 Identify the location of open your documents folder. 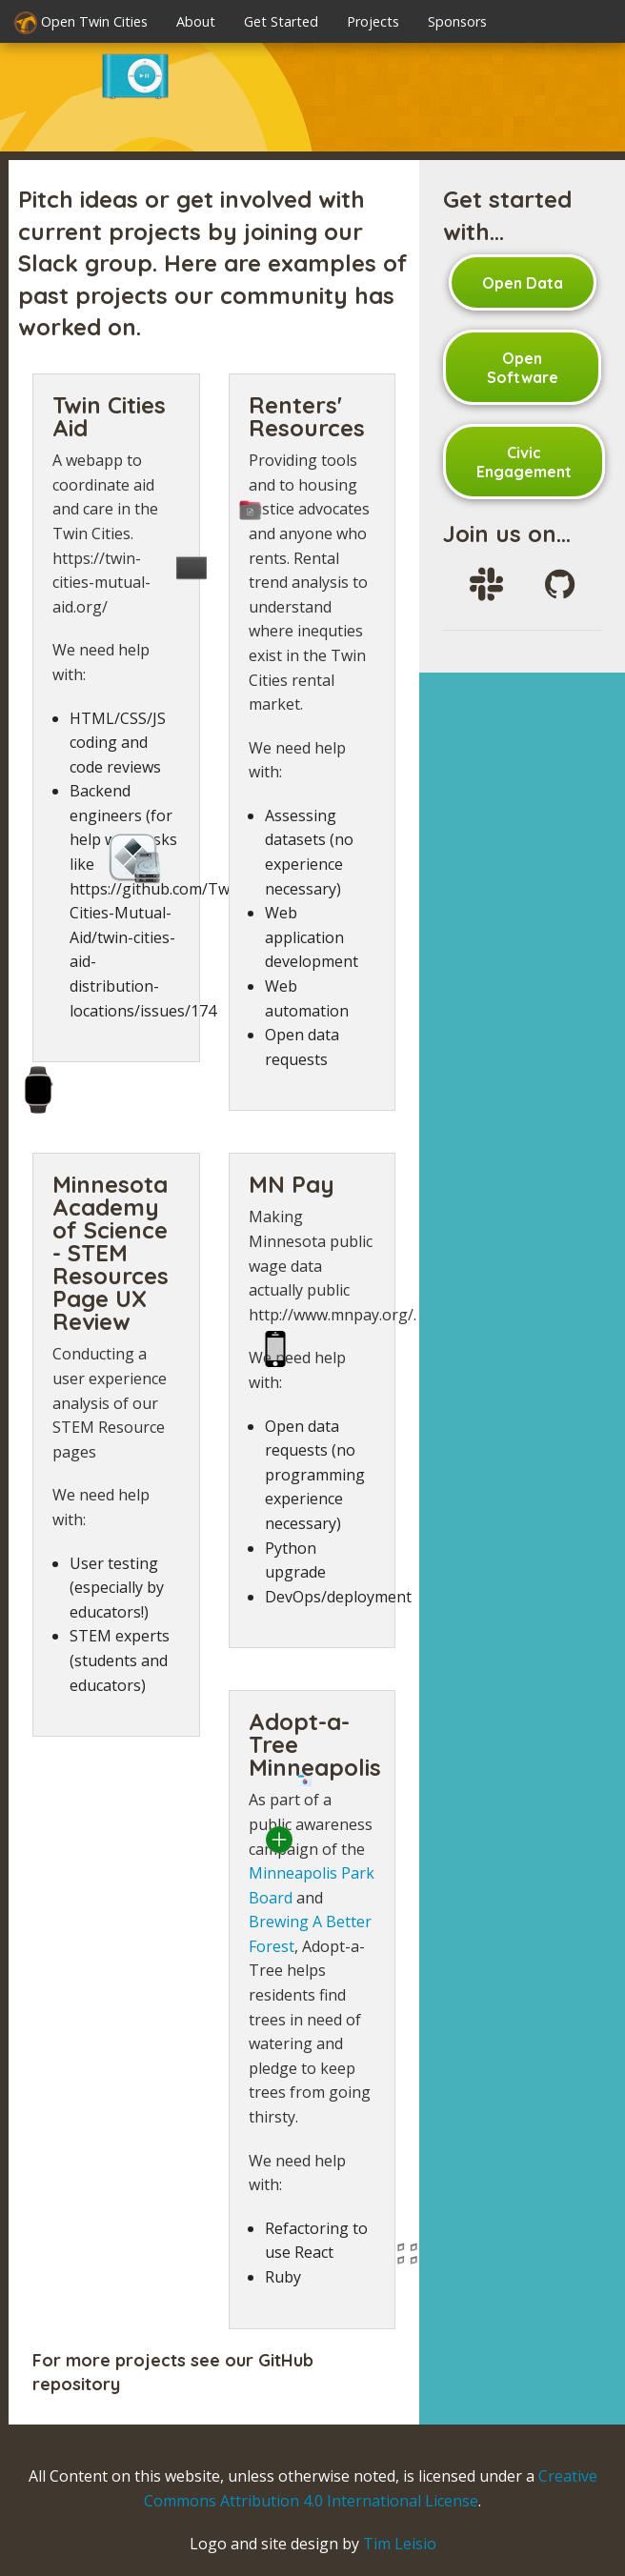
(250, 510).